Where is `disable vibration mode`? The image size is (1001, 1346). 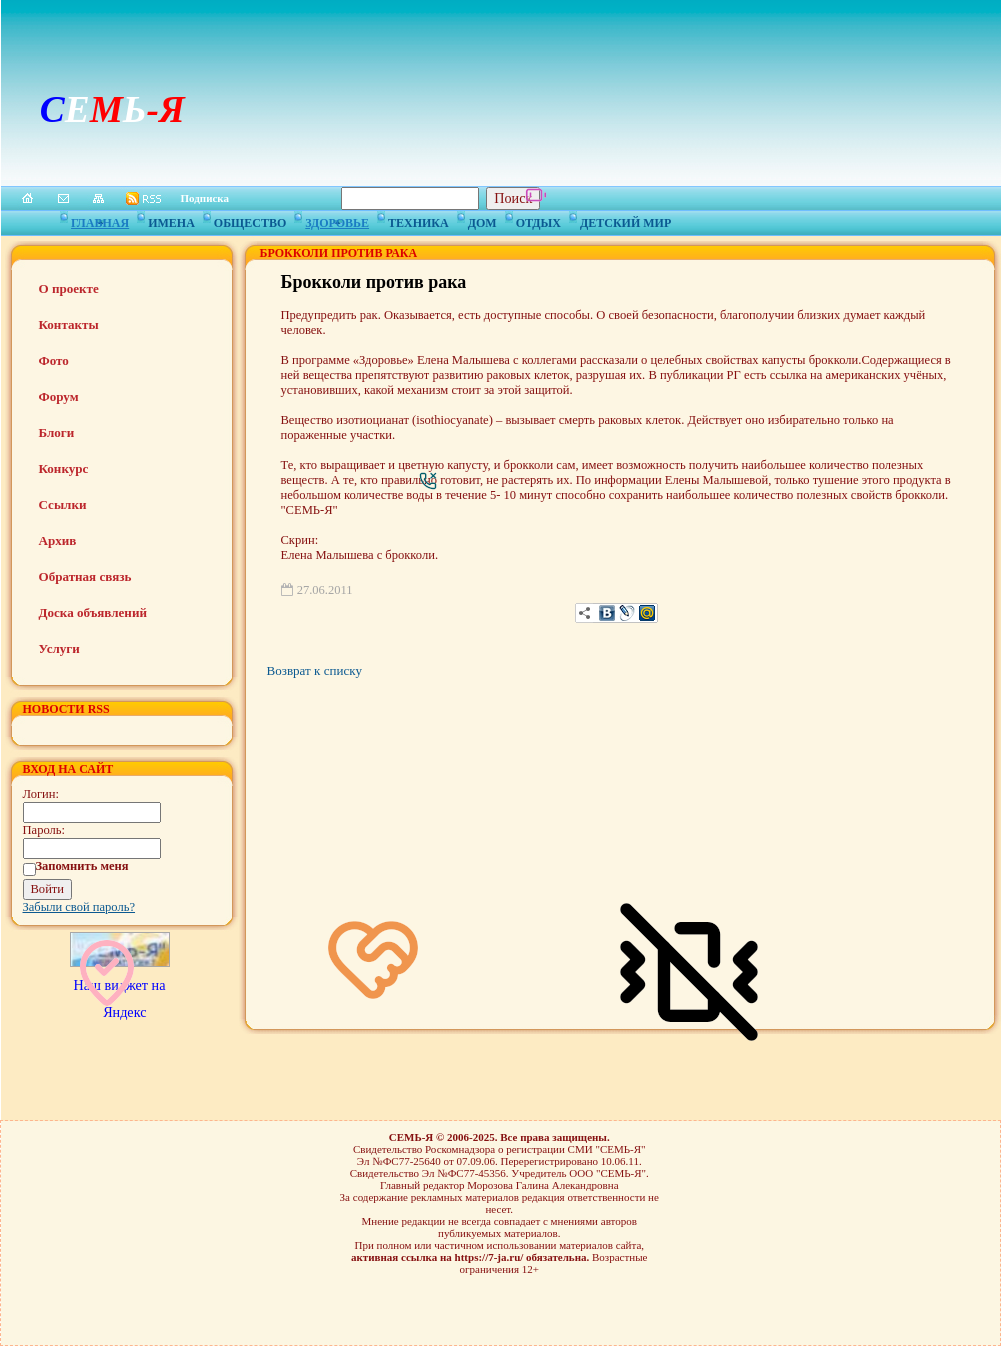
disable vibration mode is located at coordinates (689, 972).